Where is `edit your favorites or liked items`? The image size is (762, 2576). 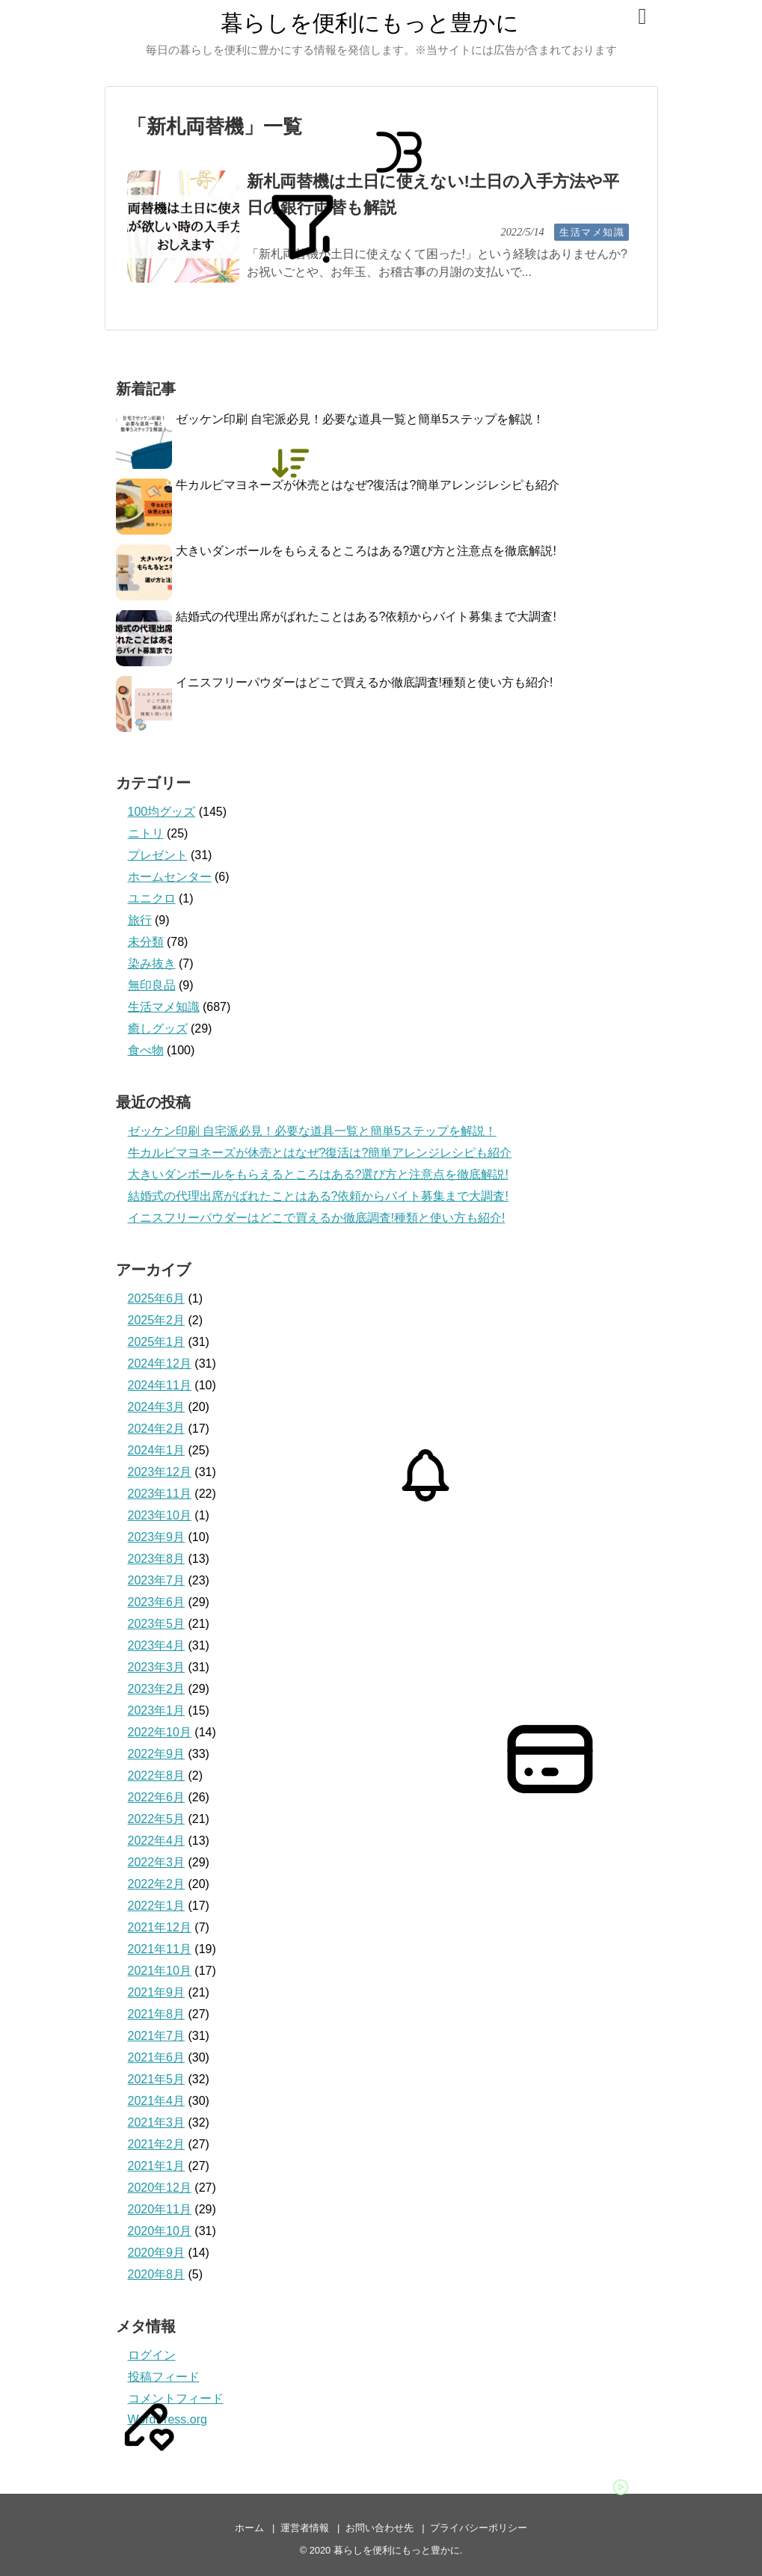
edit your favorites or liked items is located at coordinates (147, 2423).